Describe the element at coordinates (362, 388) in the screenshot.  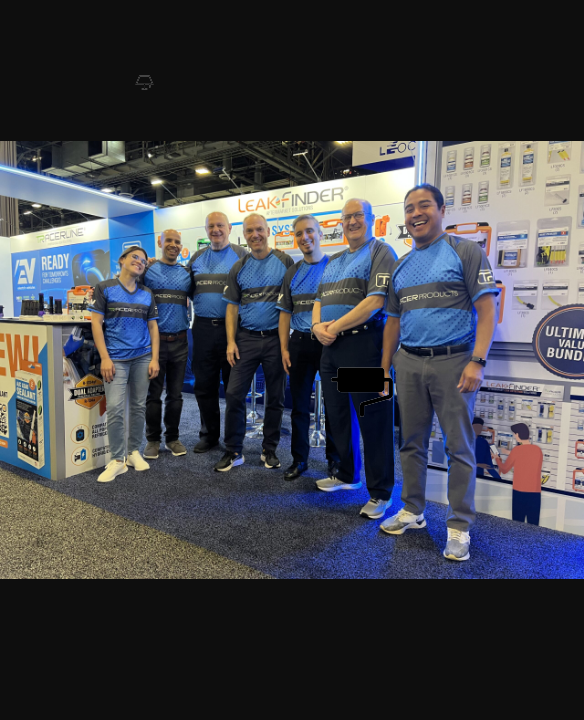
I see `customize theme or appearance settings` at that location.